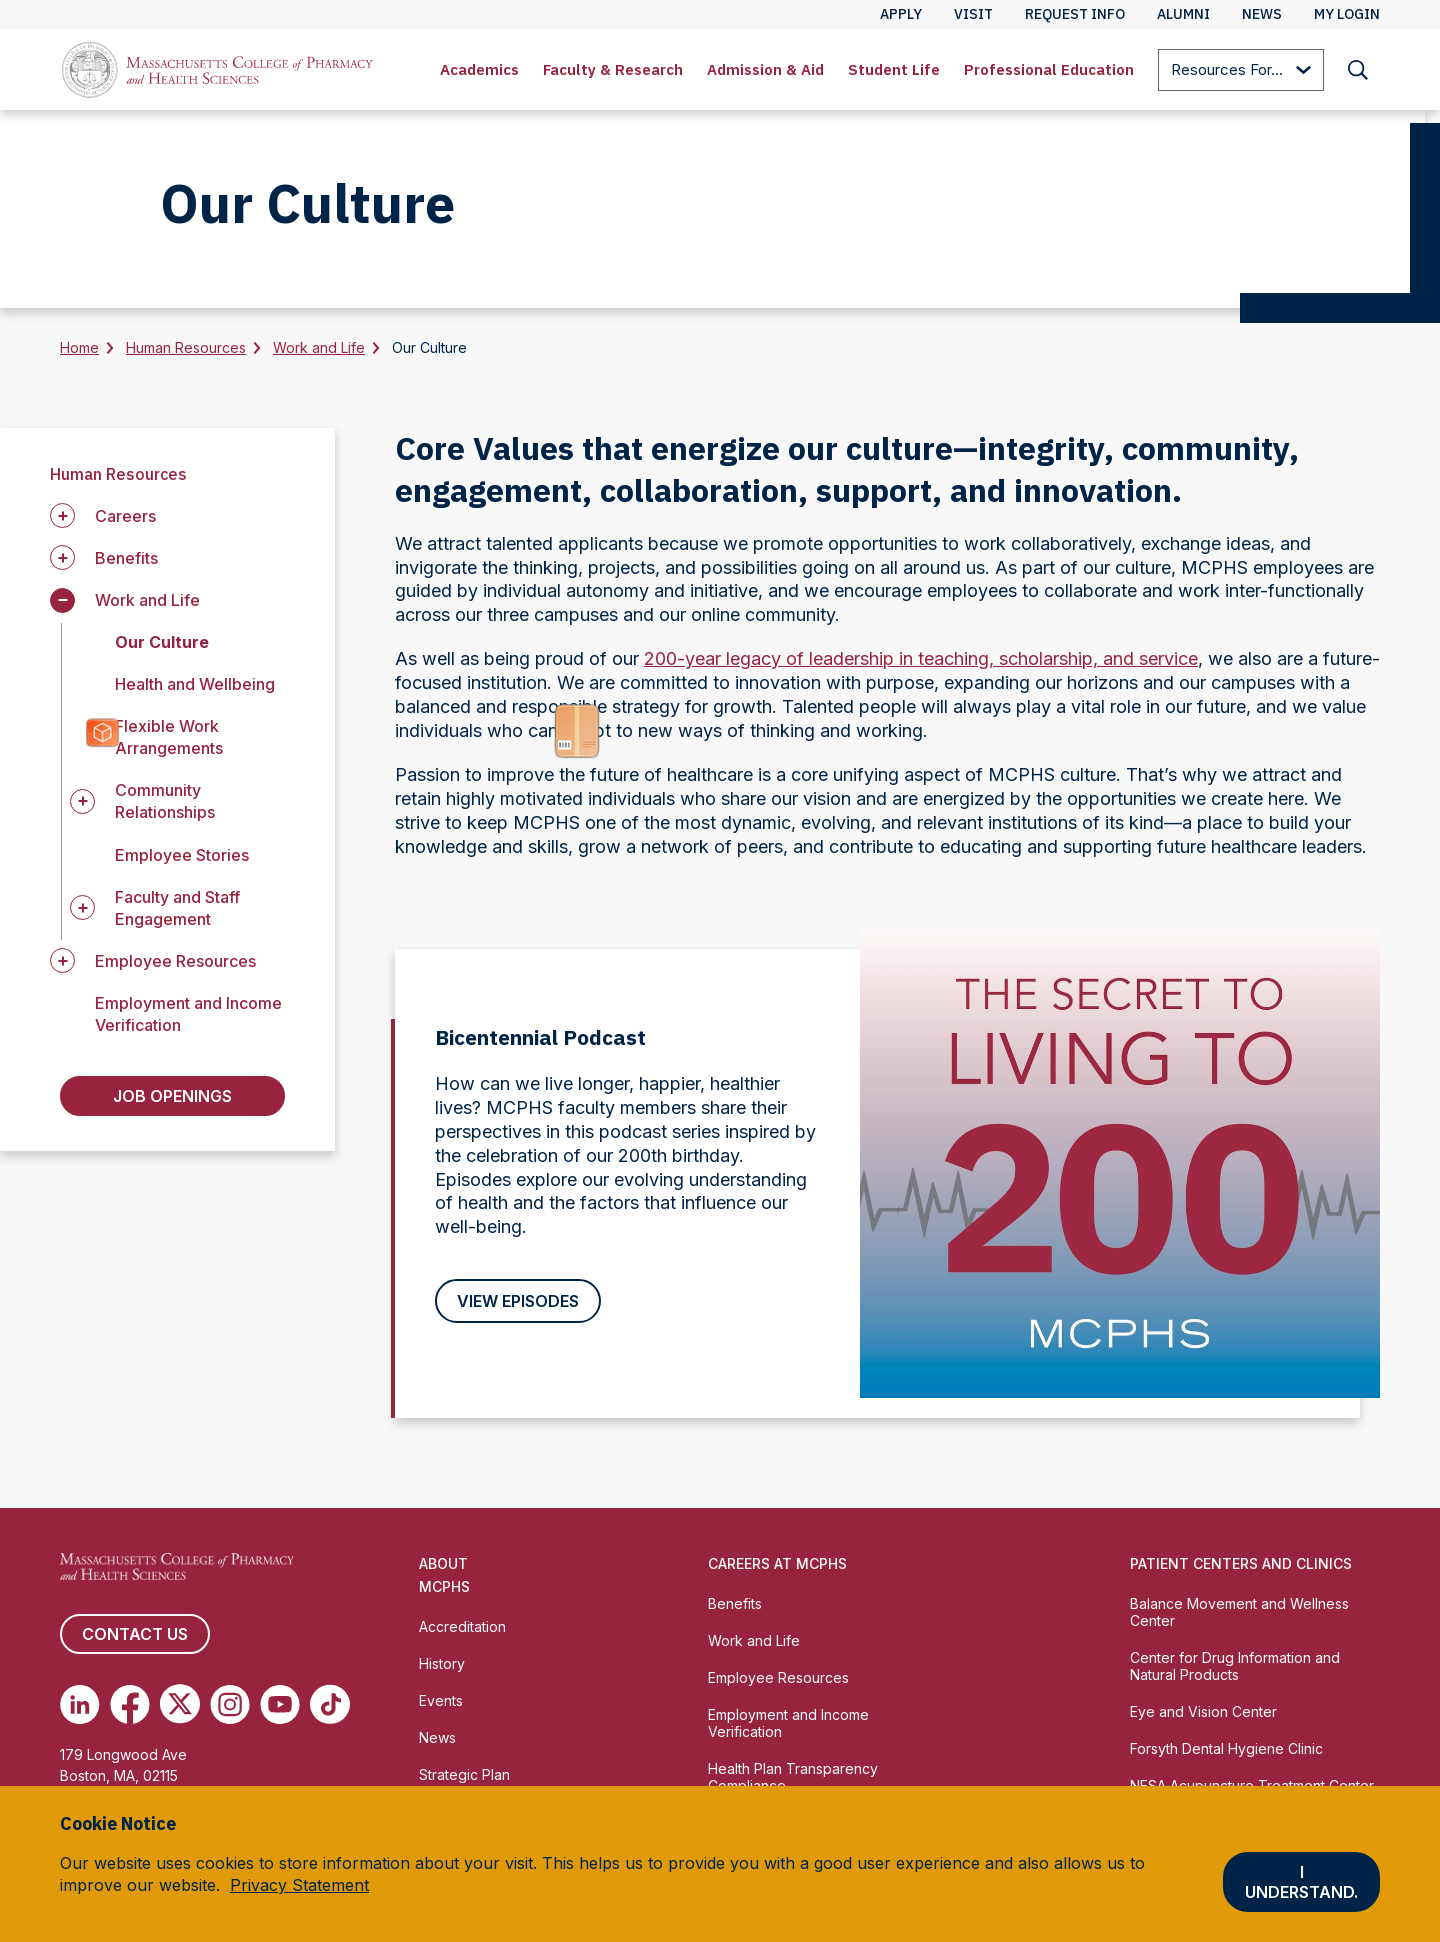 This screenshot has width=1440, height=1942. What do you see at coordinates (577, 731) in the screenshot?
I see `open or install a debian package file` at bounding box center [577, 731].